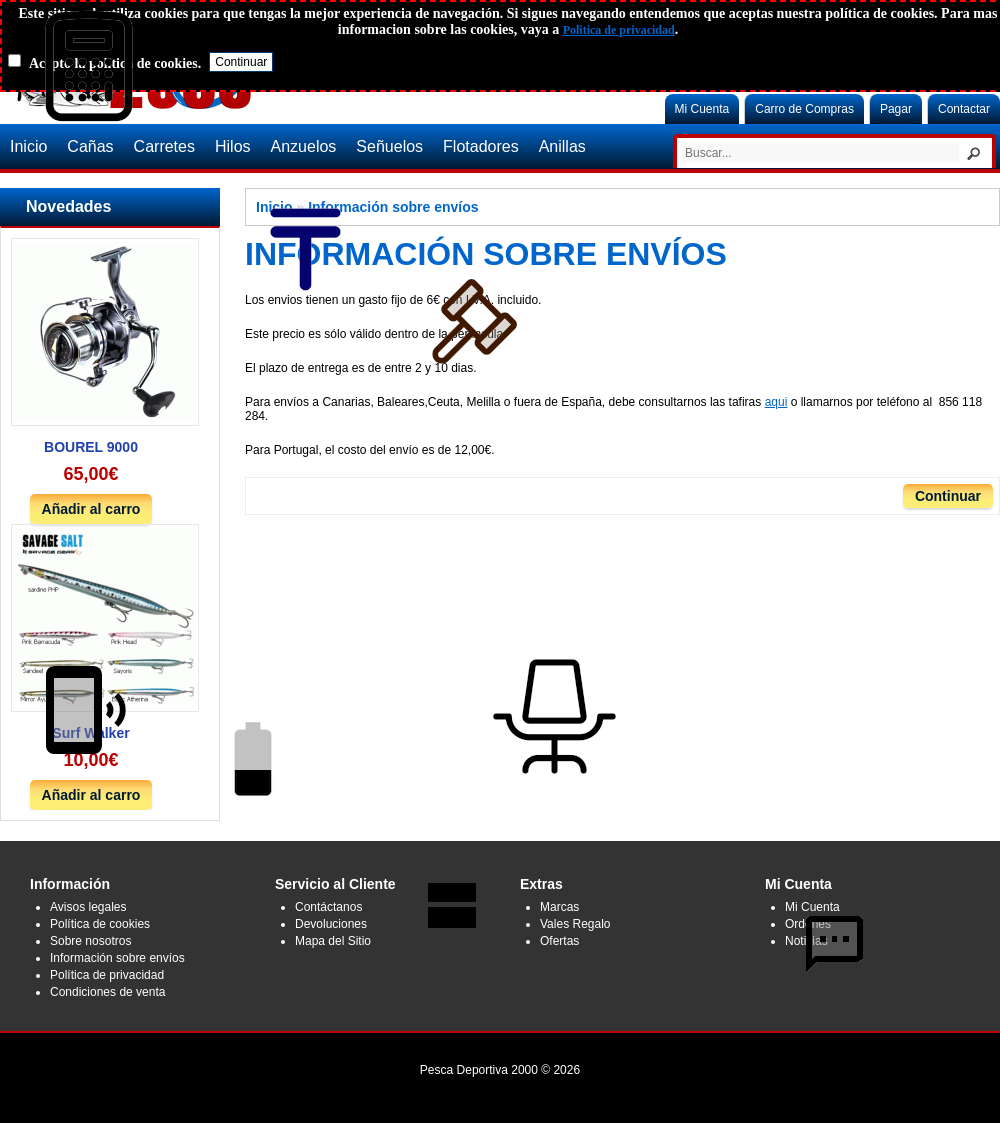 The height and width of the screenshot is (1123, 1000). Describe the element at coordinates (89, 66) in the screenshot. I see `open the calculator app` at that location.